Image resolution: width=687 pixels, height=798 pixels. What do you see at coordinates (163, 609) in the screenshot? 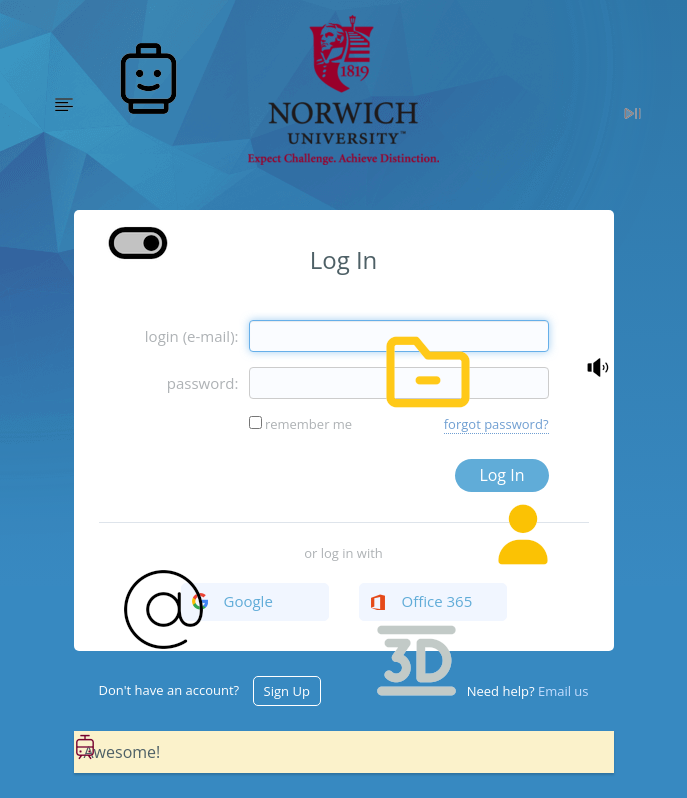
I see `mention a user in a post or comment` at bounding box center [163, 609].